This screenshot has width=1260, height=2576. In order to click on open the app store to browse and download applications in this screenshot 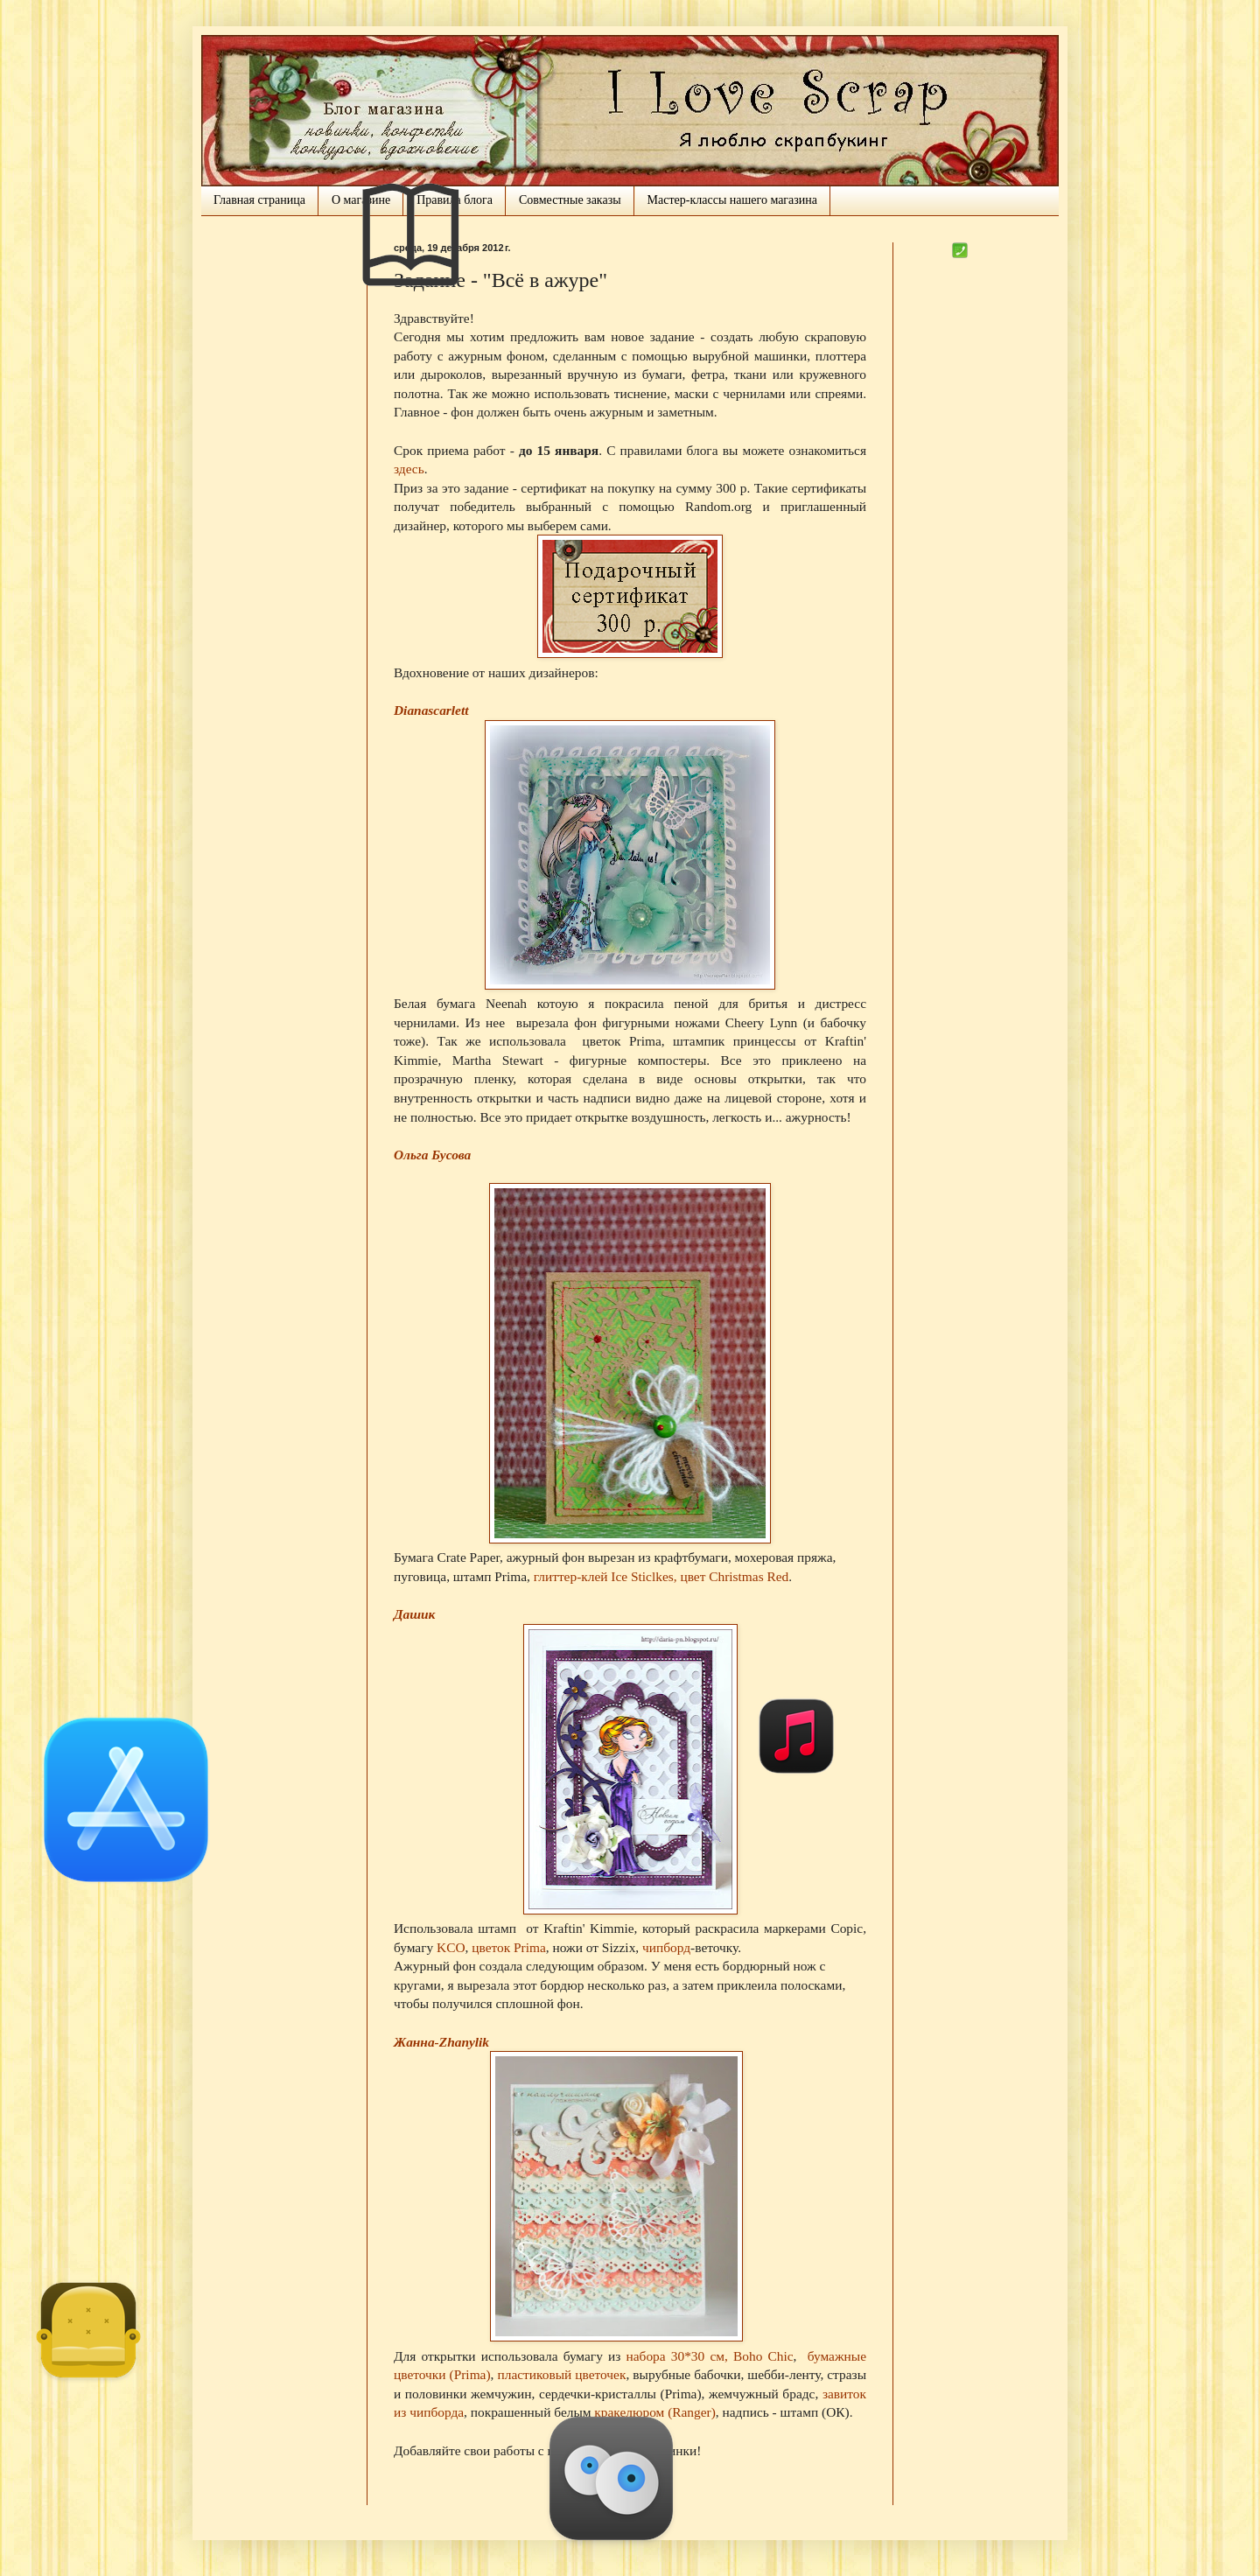, I will do `click(126, 1800)`.